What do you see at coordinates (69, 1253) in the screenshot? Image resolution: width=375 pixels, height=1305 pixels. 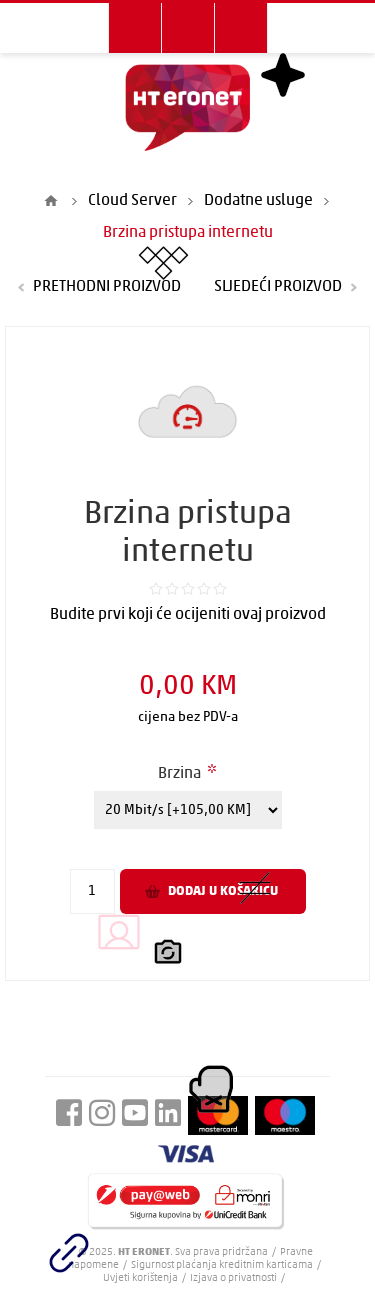 I see `copy link to clipboard` at bounding box center [69, 1253].